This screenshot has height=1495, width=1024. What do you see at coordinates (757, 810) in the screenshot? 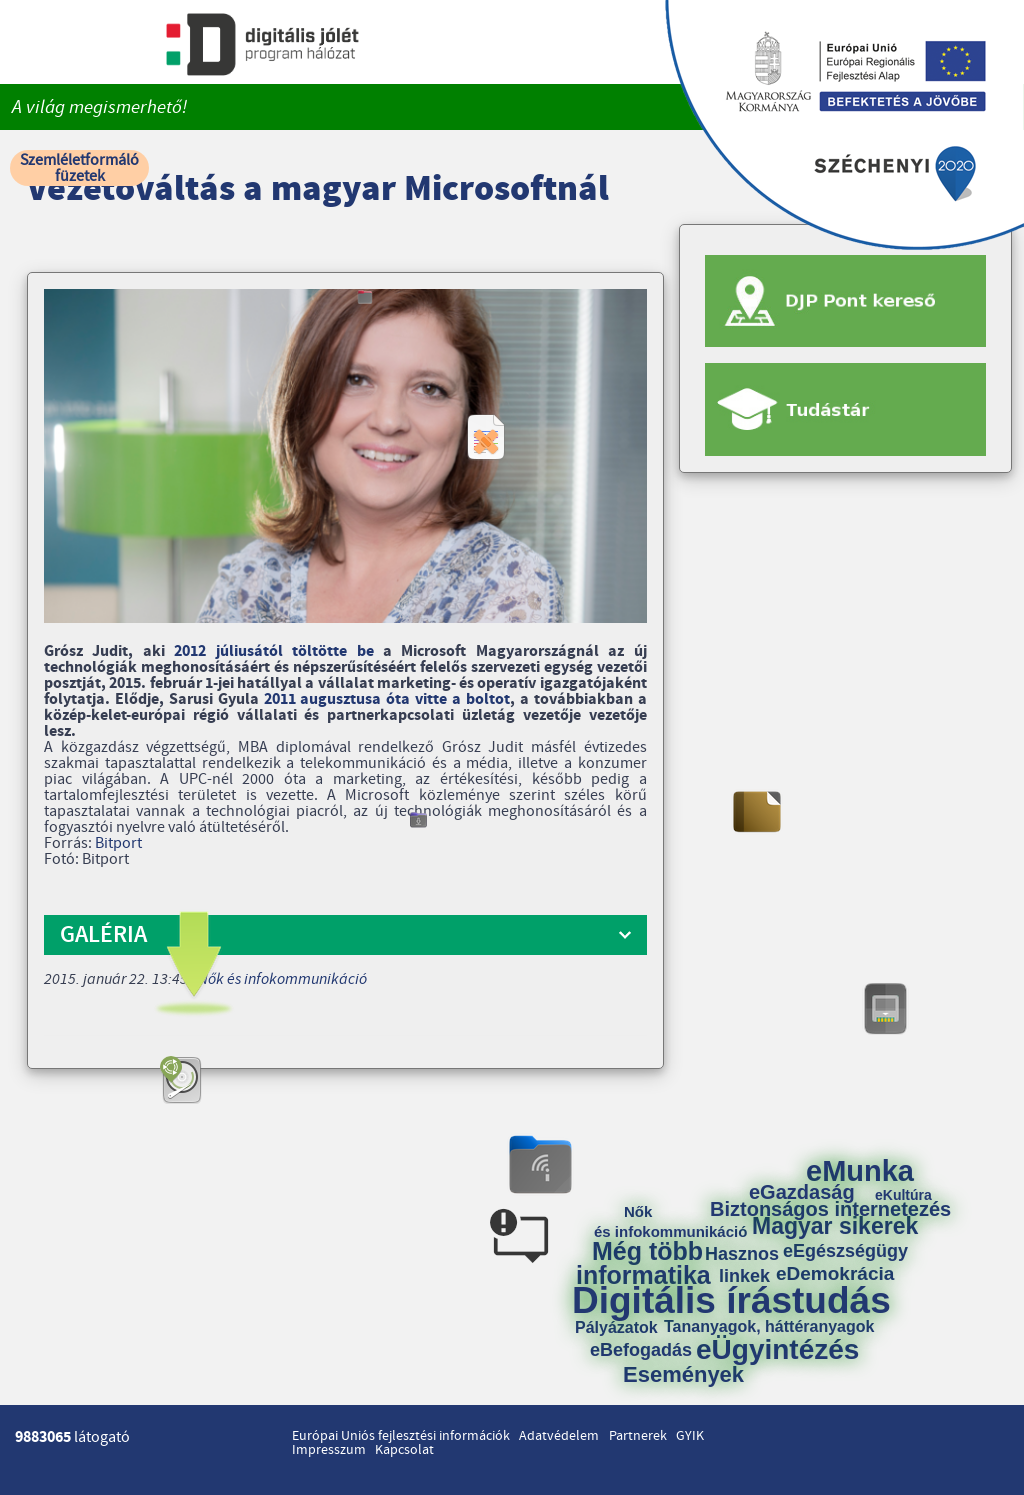
I see `change desktop wallpaper settings` at bounding box center [757, 810].